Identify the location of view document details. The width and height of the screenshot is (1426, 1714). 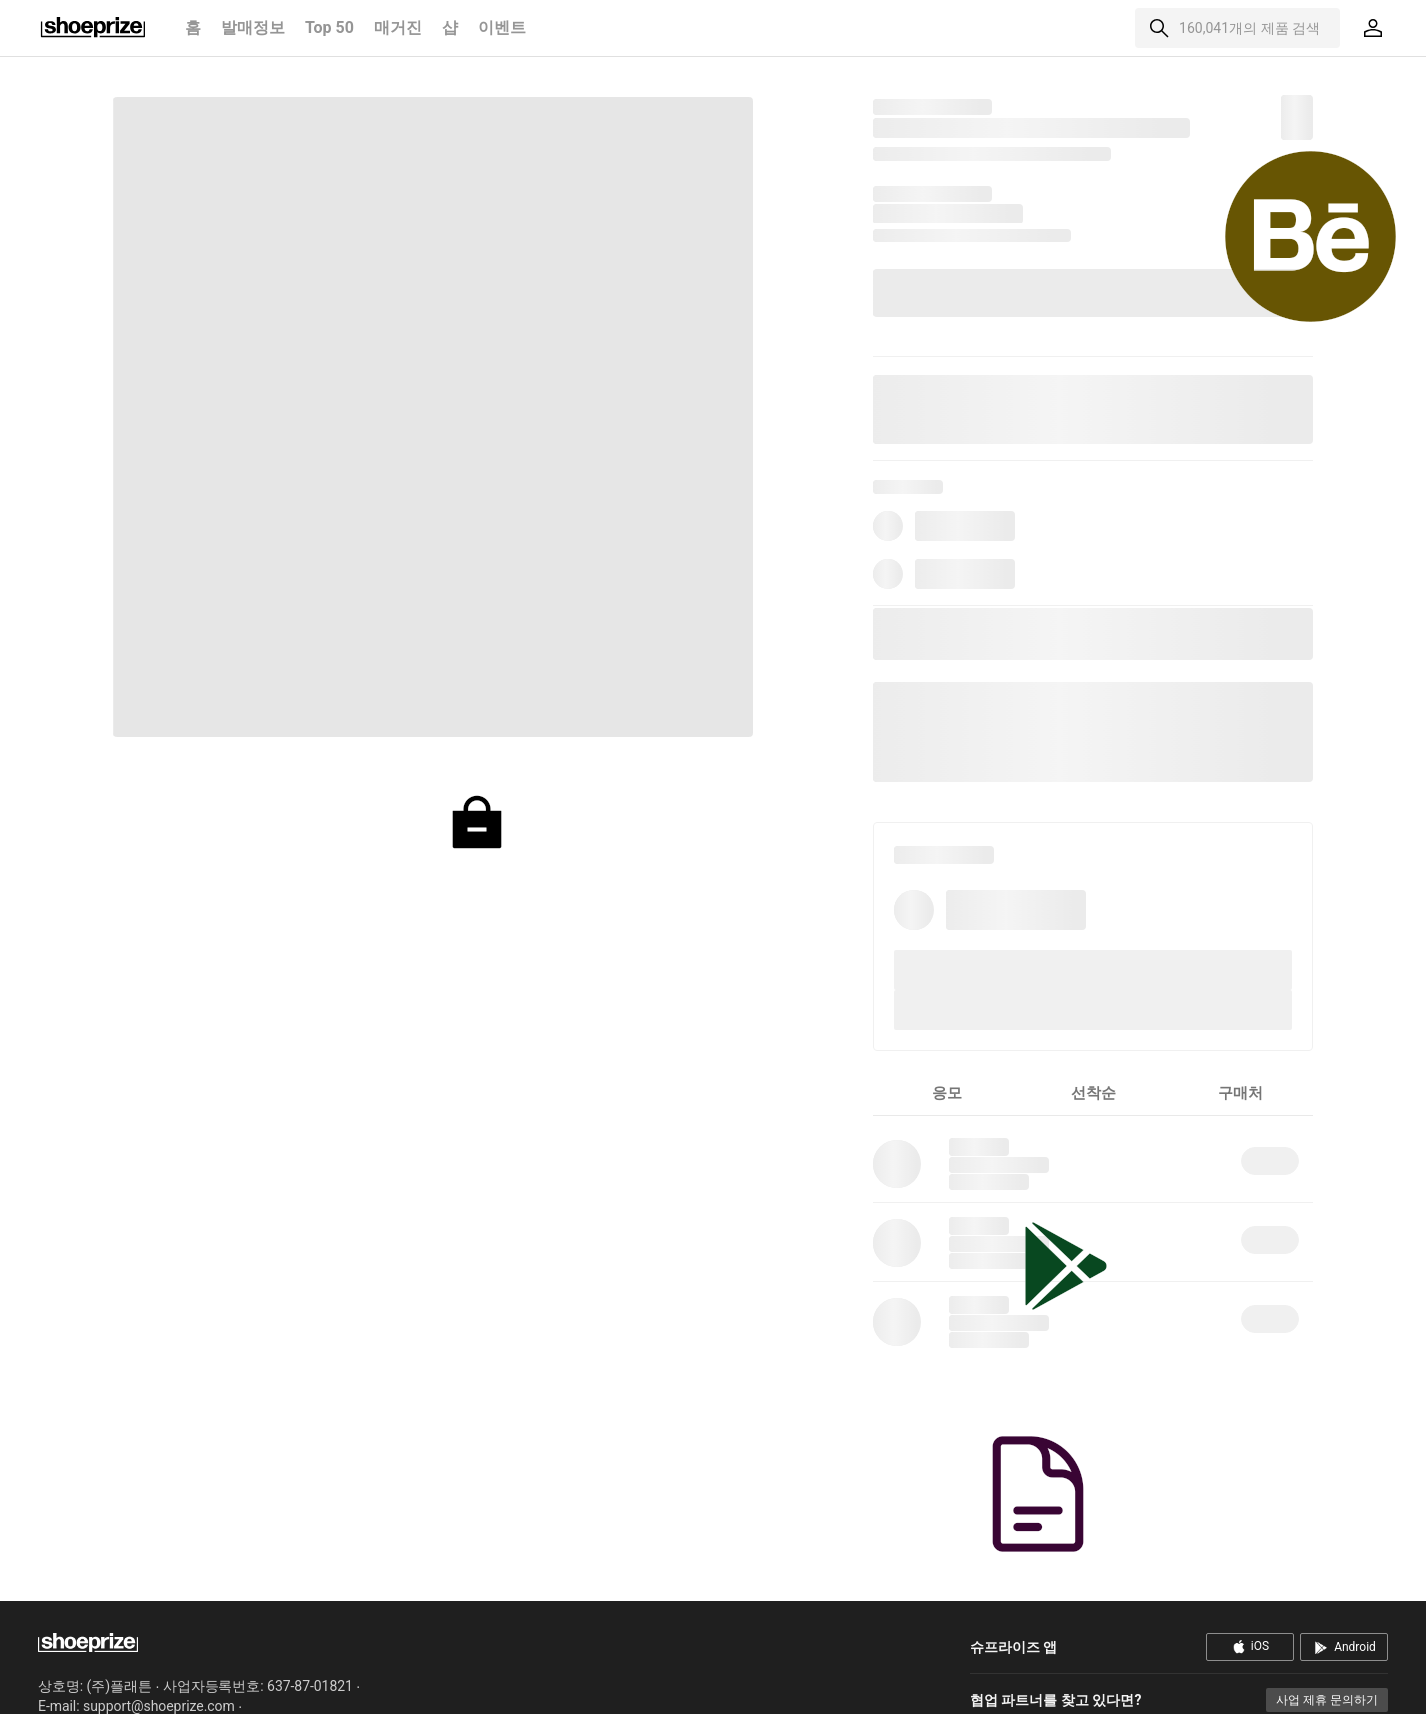
(1038, 1494).